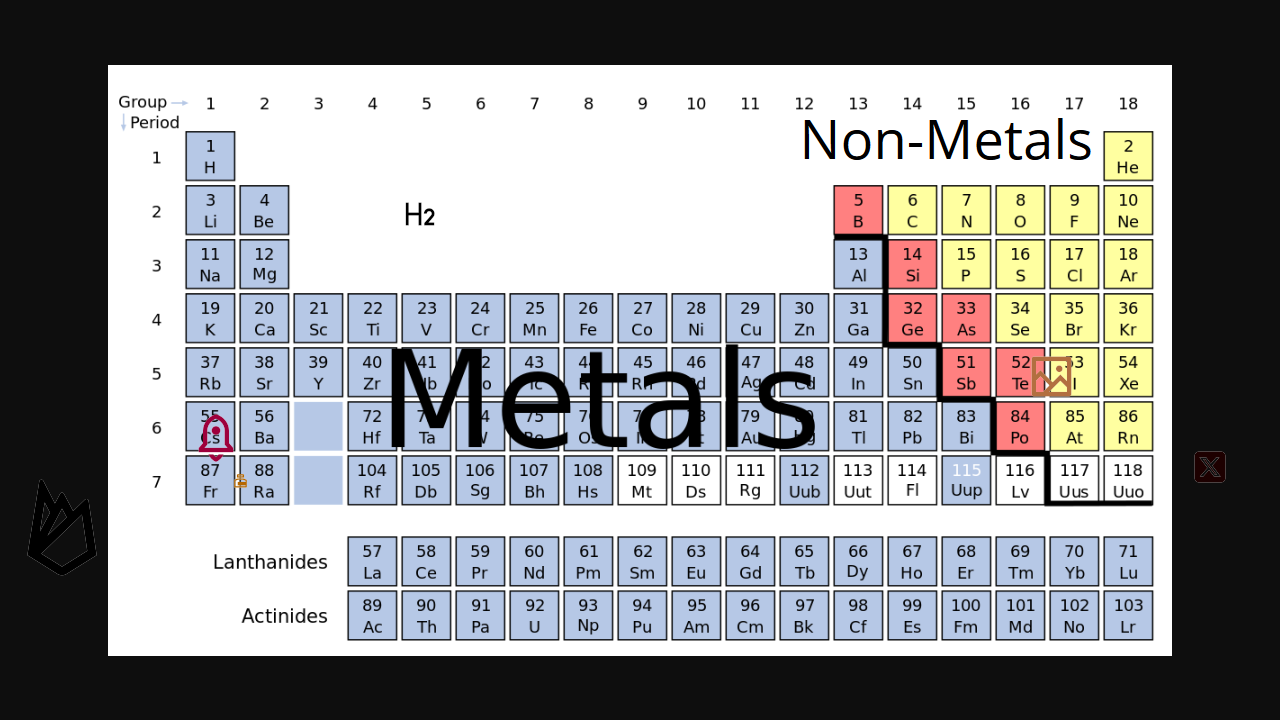 The height and width of the screenshot is (720, 1280). Describe the element at coordinates (420, 214) in the screenshot. I see `format text as heading level 2` at that location.